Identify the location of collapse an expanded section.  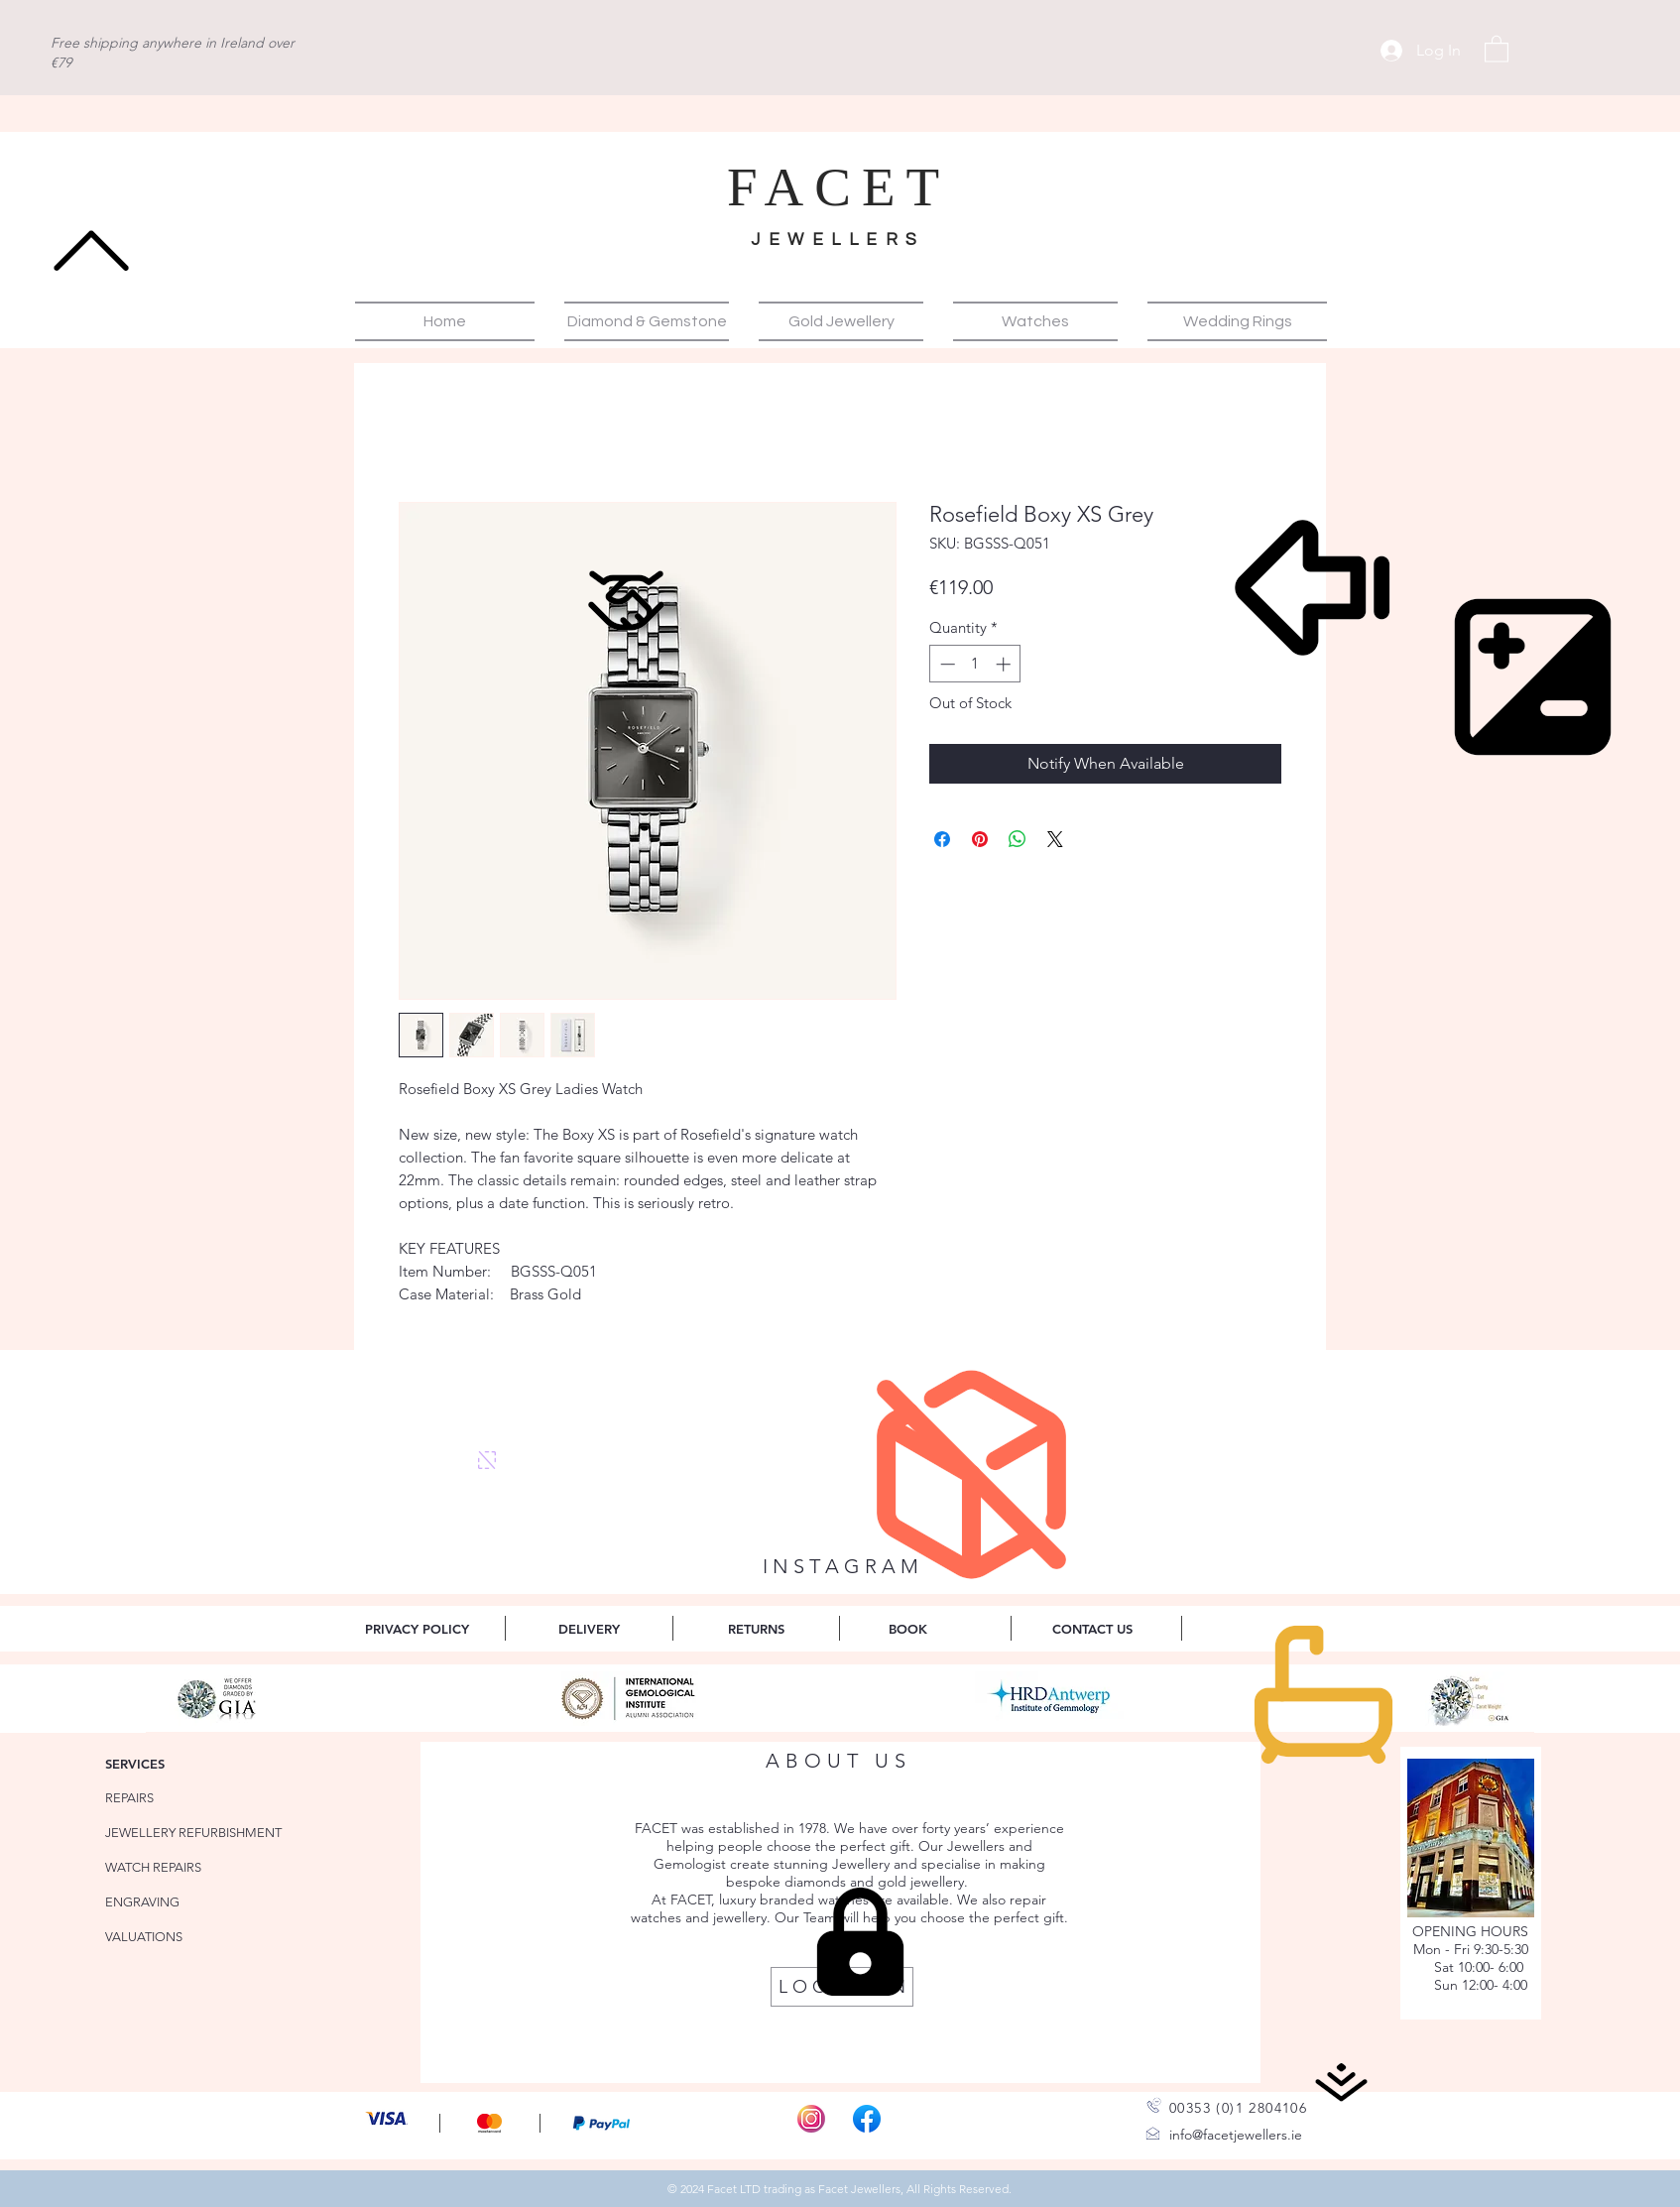
(91, 272).